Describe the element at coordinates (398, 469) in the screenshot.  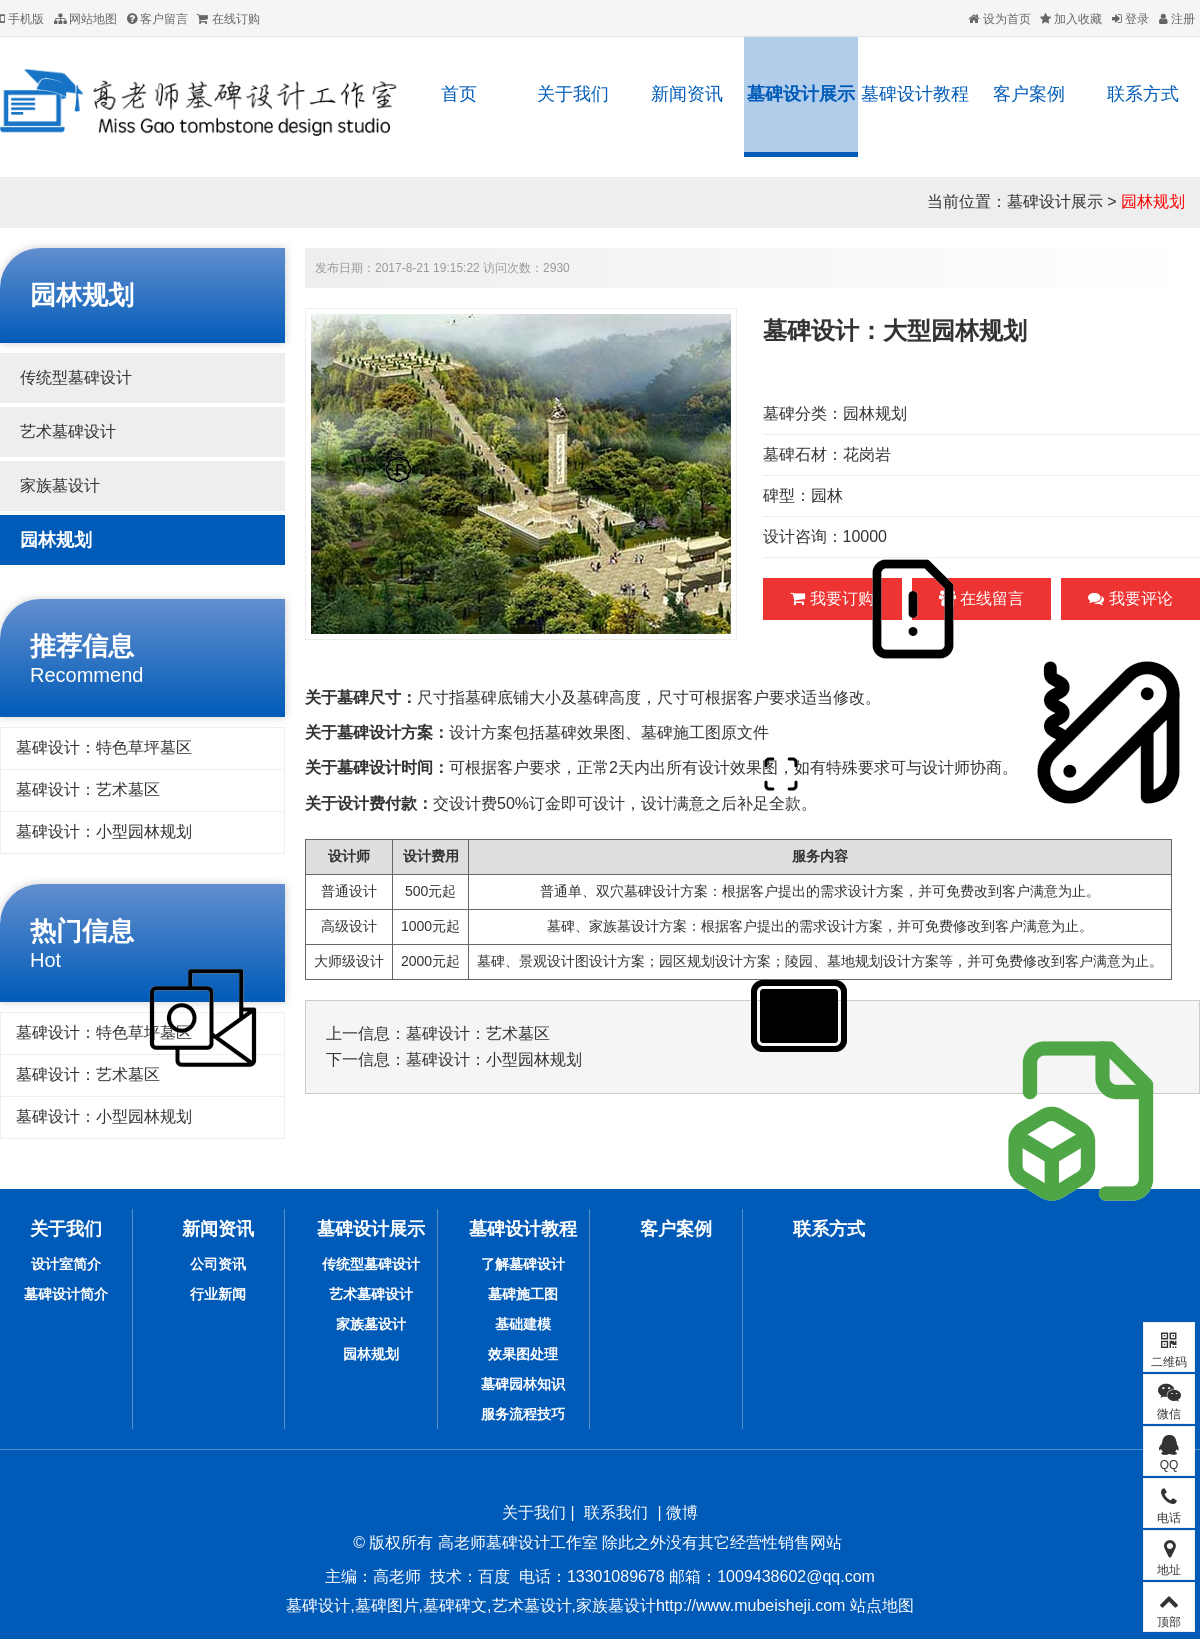
I see `indicates swiss franc currency or pricing` at that location.